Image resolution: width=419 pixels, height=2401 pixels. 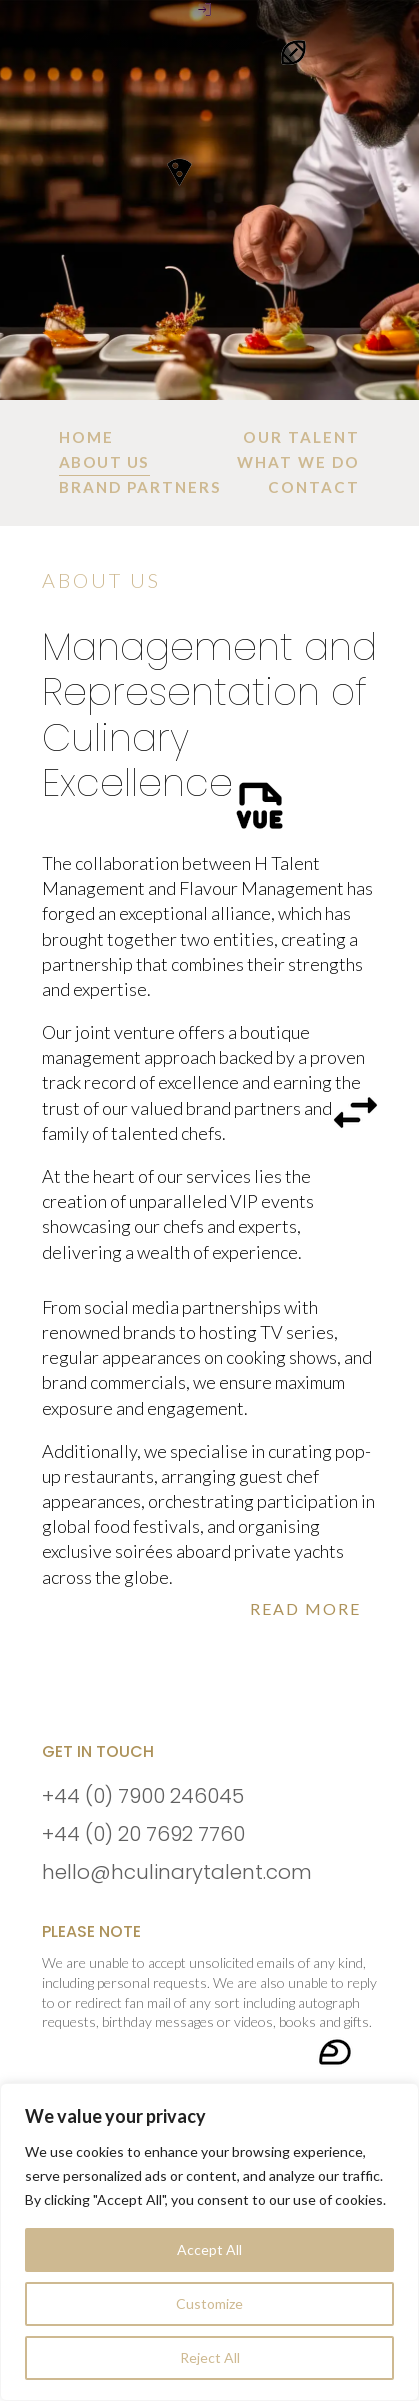 What do you see at coordinates (205, 9) in the screenshot?
I see `sign in to your account` at bounding box center [205, 9].